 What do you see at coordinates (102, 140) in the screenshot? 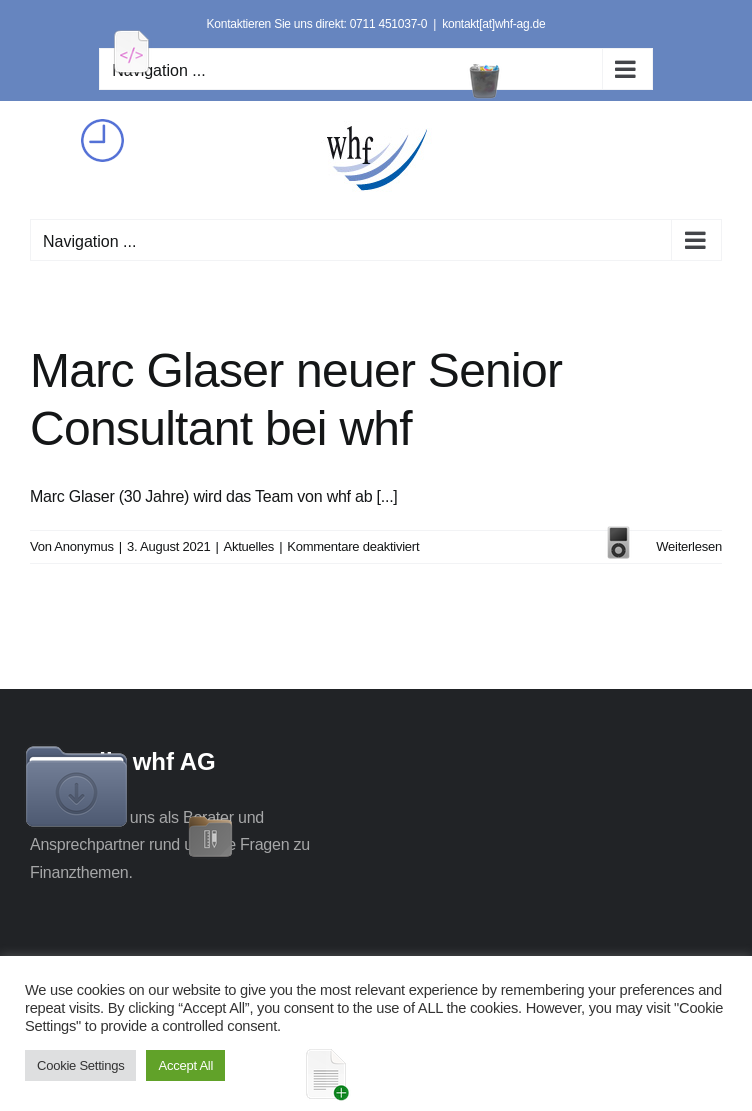
I see `access date and time settings` at bounding box center [102, 140].